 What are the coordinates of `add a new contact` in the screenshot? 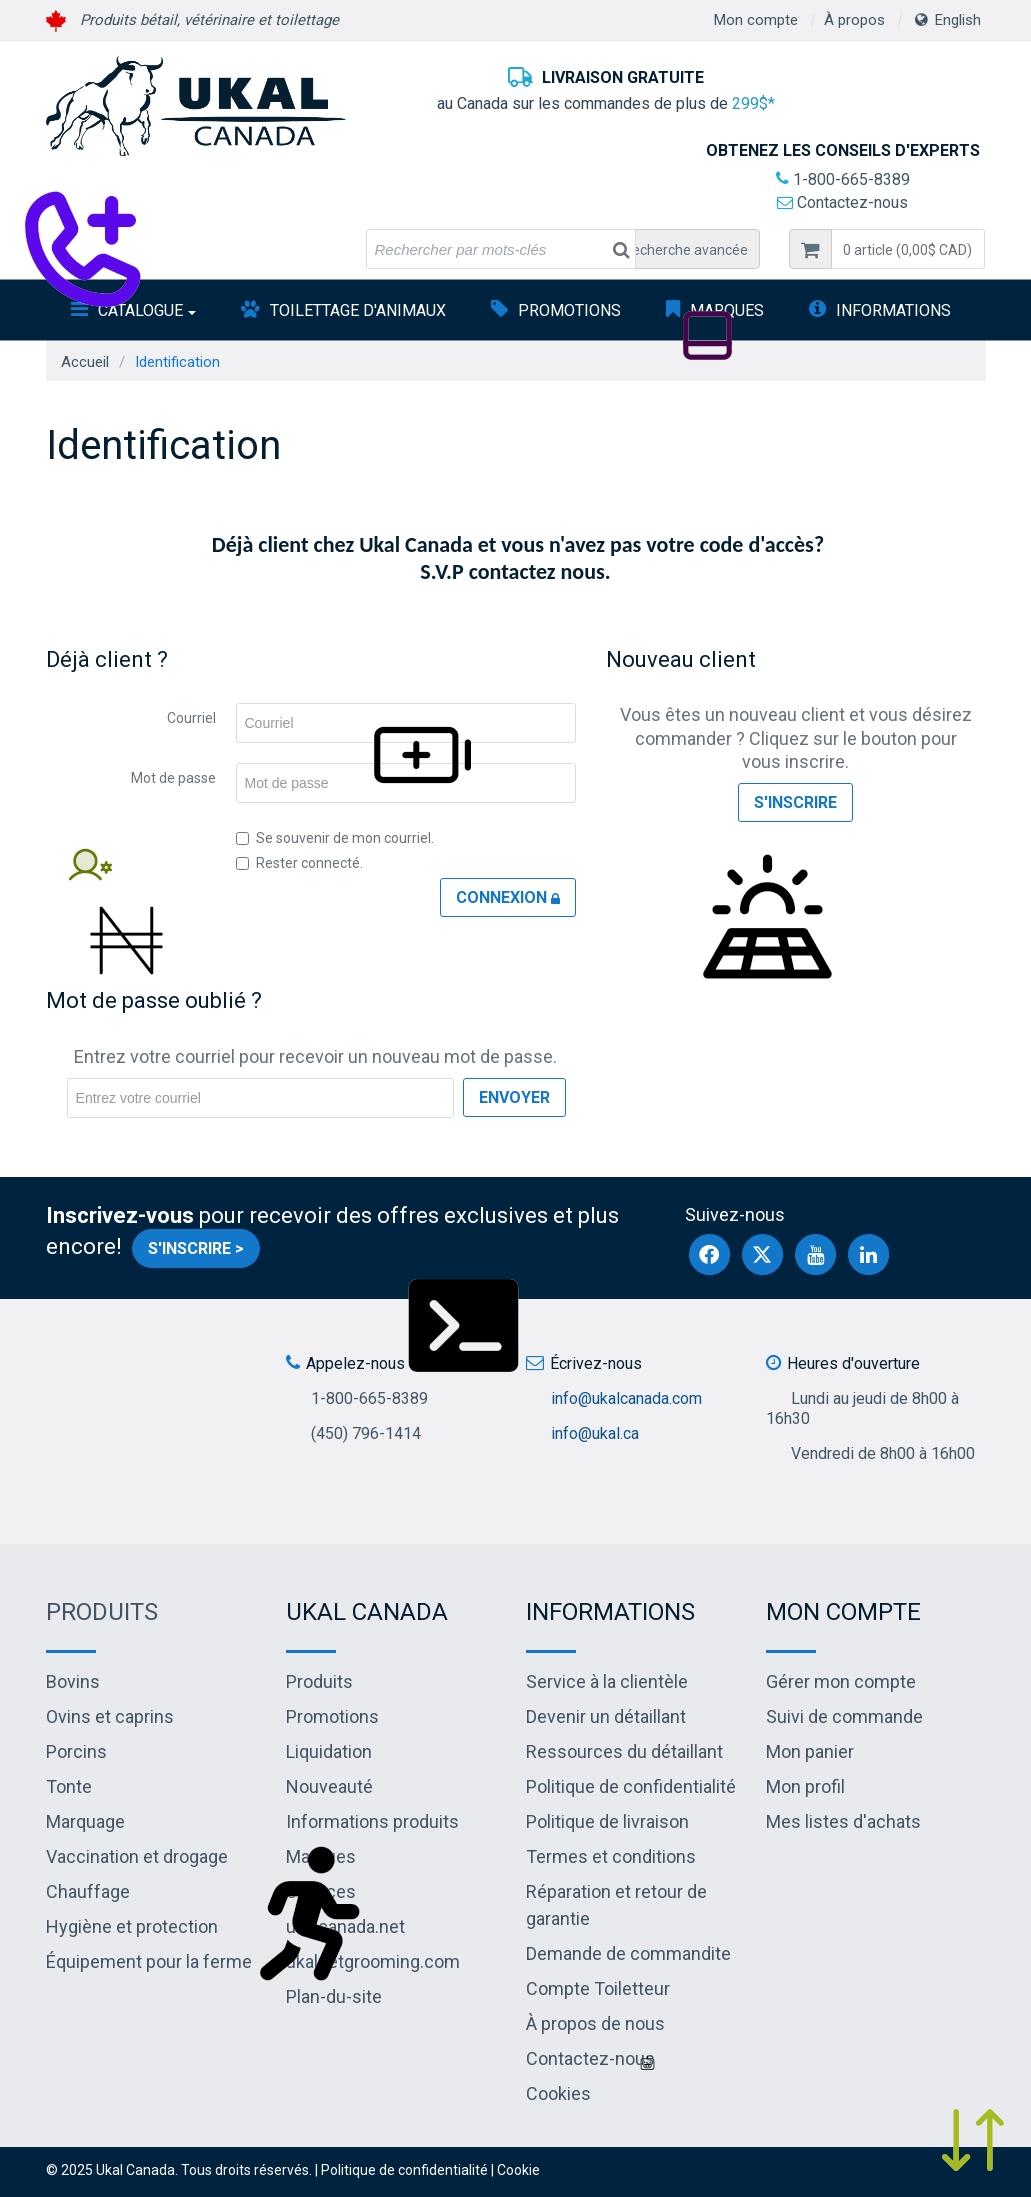 It's located at (85, 247).